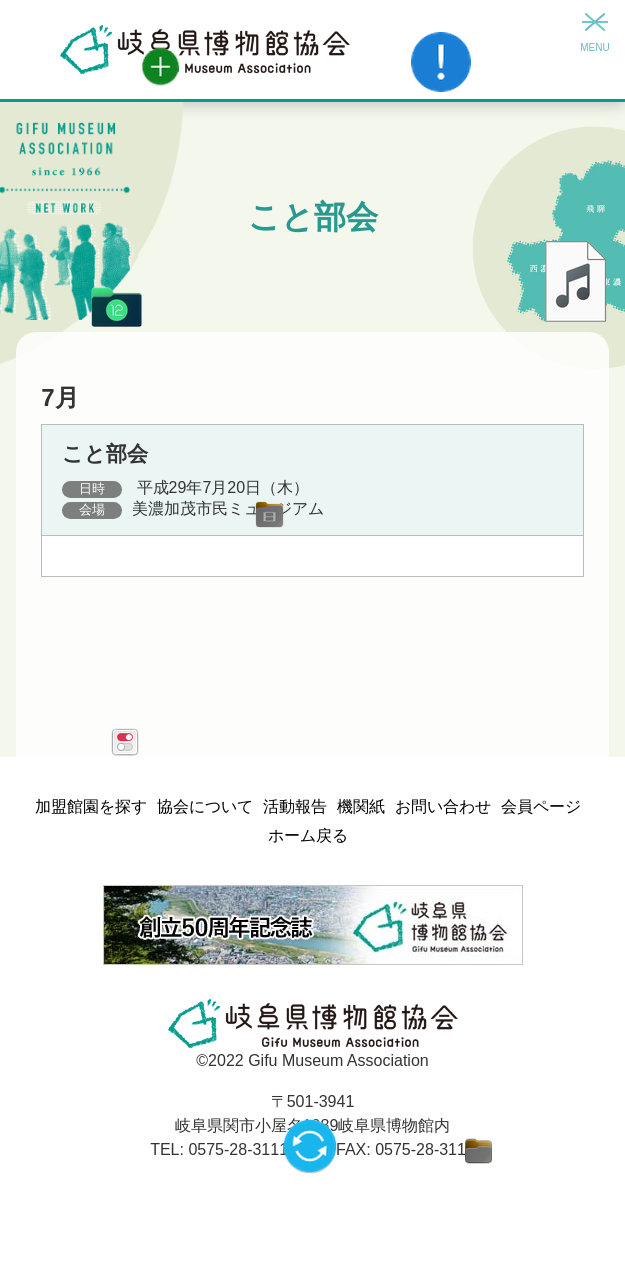  I want to click on open an audio or music file, so click(575, 281).